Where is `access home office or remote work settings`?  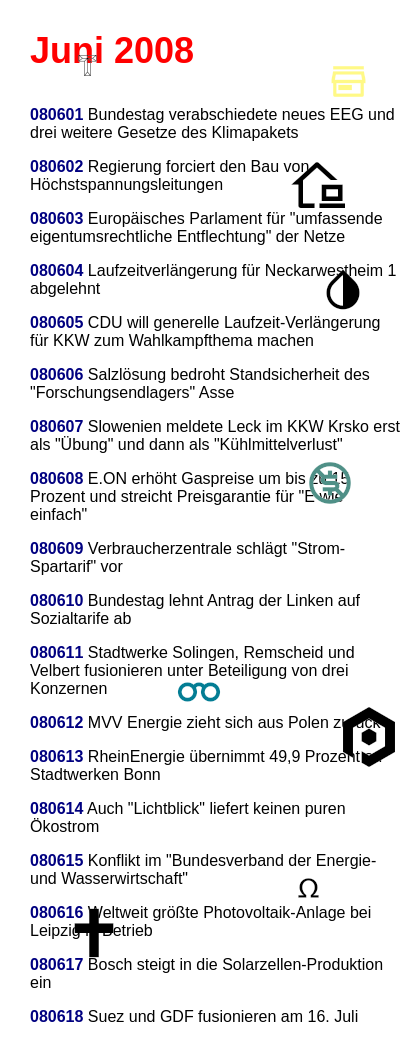
access home office or remote work settings is located at coordinates (317, 187).